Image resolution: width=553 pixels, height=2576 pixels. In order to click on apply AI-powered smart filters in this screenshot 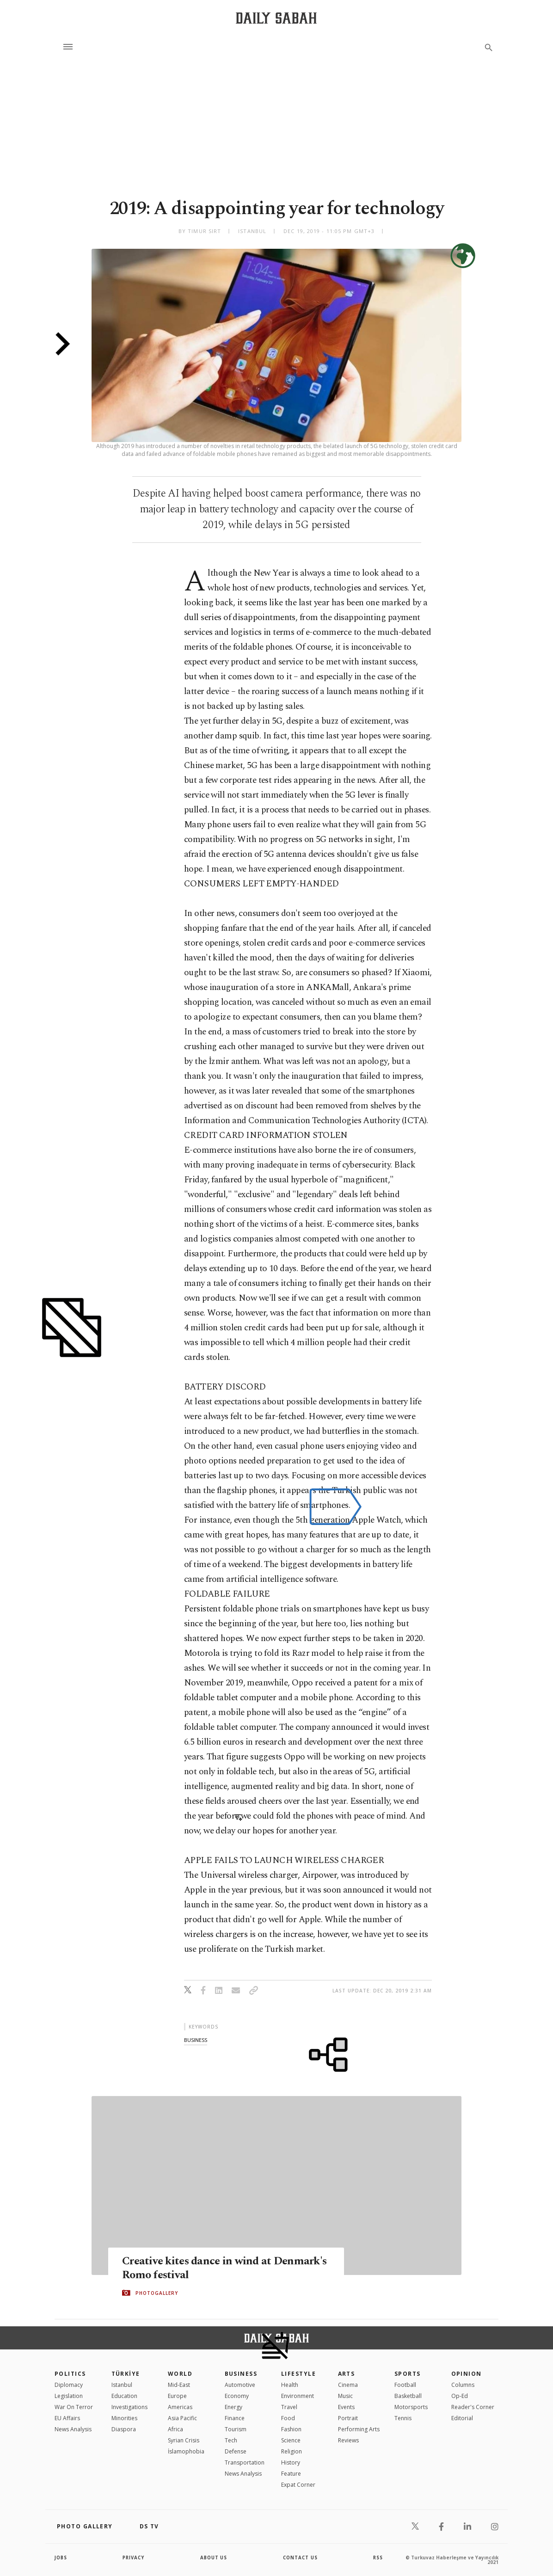, I will do `click(238, 1817)`.